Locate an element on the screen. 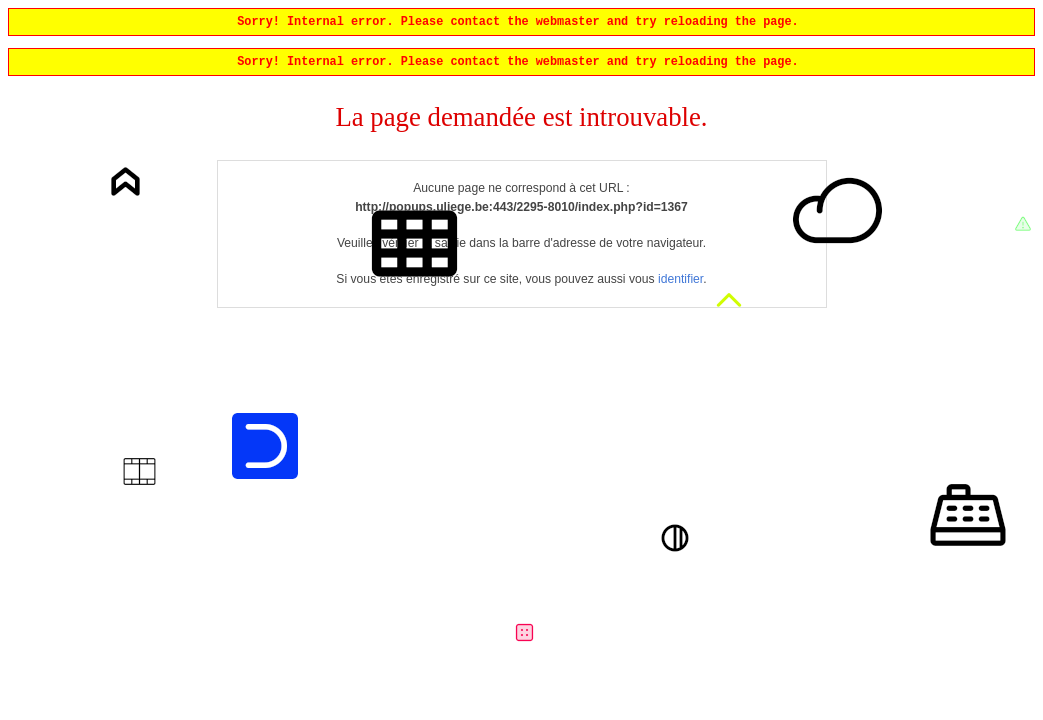  open app grid or launcher is located at coordinates (414, 243).